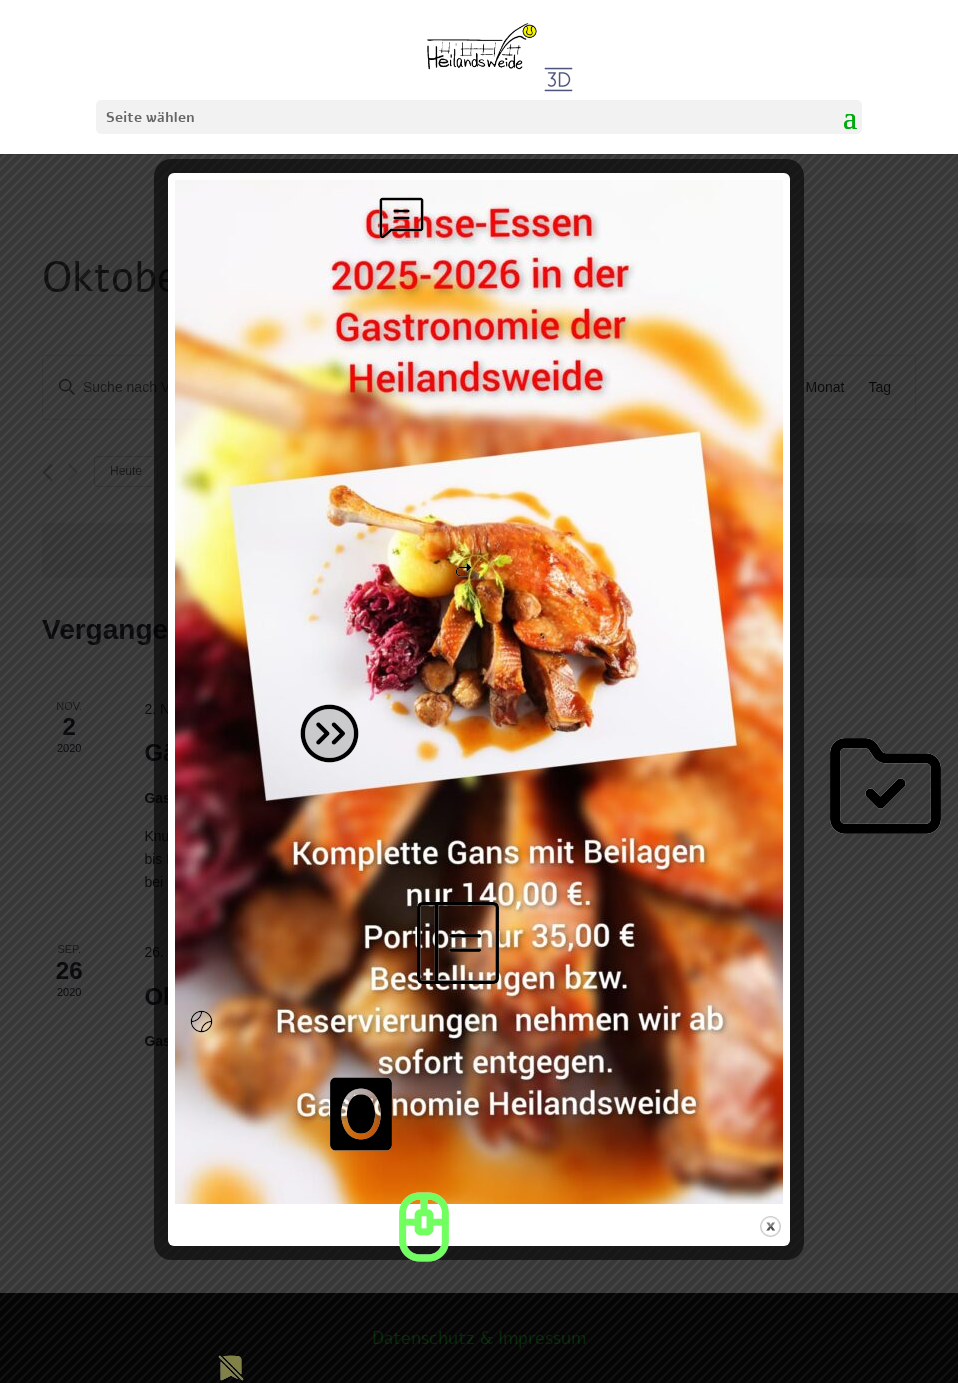 The height and width of the screenshot is (1383, 958). I want to click on open chat or messaging, so click(401, 214).